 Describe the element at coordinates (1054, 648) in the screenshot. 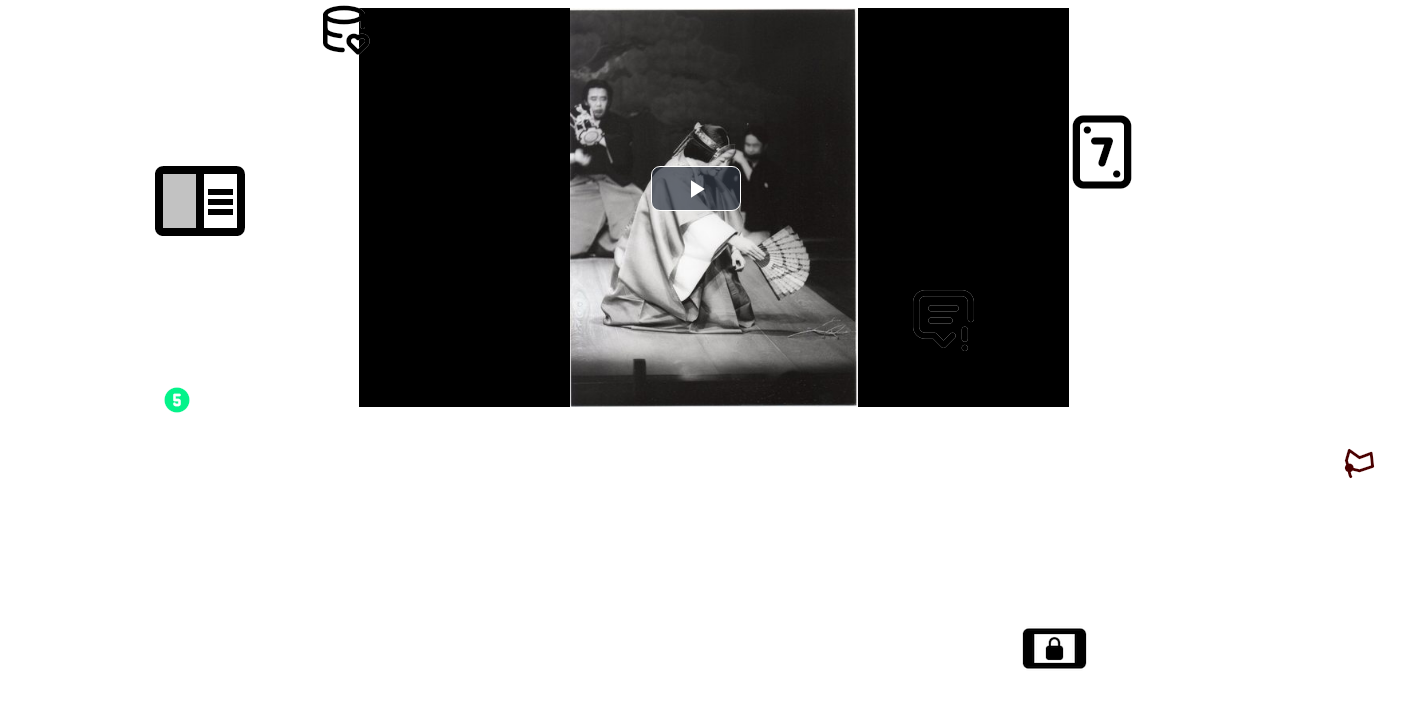

I see `lock screen in landscape orientation` at that location.